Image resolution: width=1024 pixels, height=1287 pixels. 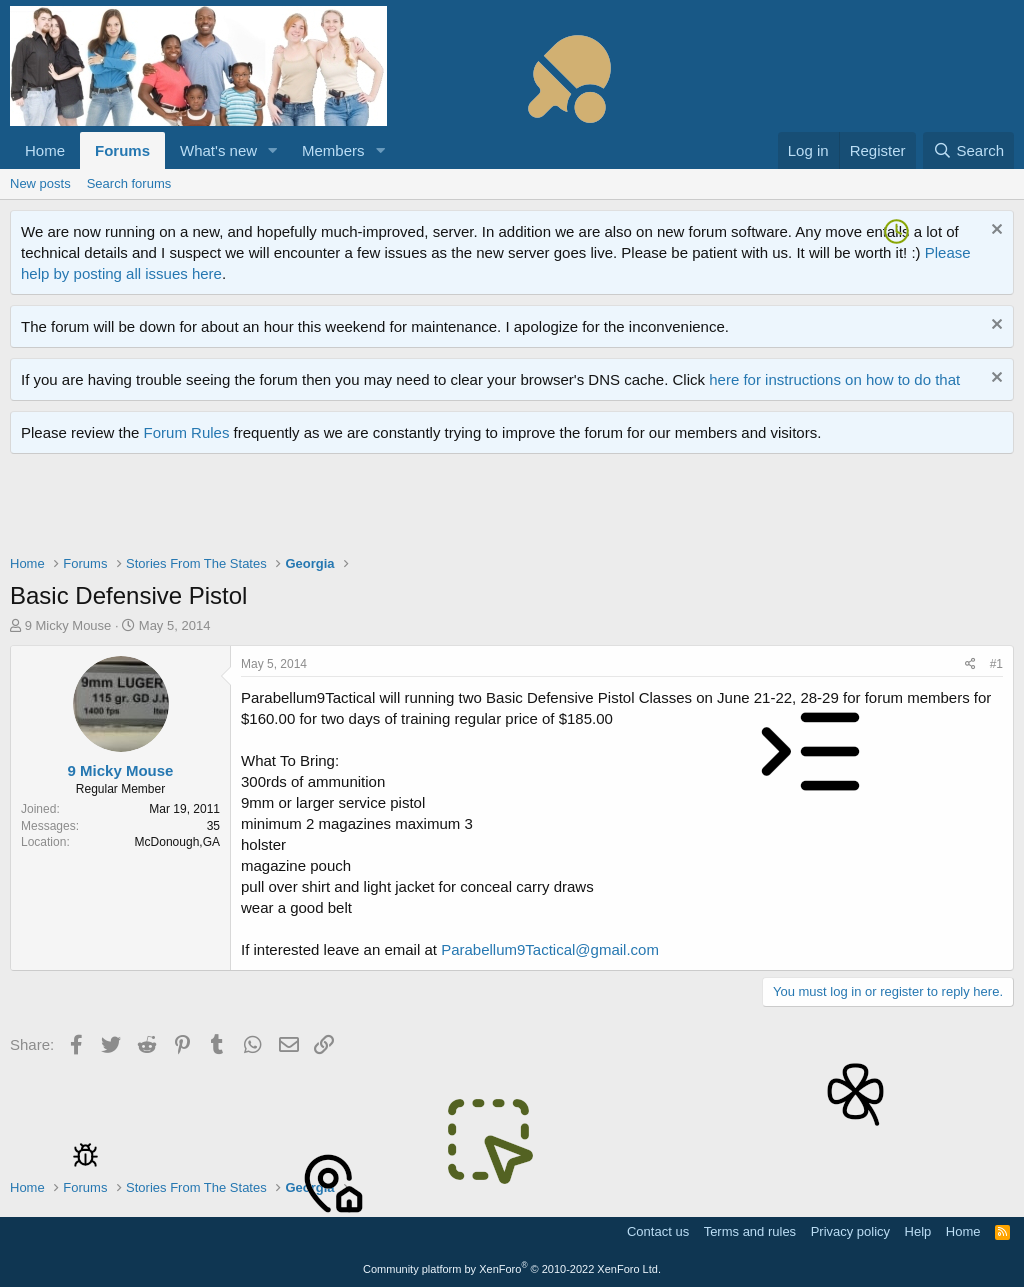 I want to click on access table tennis or ping pong game, so click(x=569, y=76).